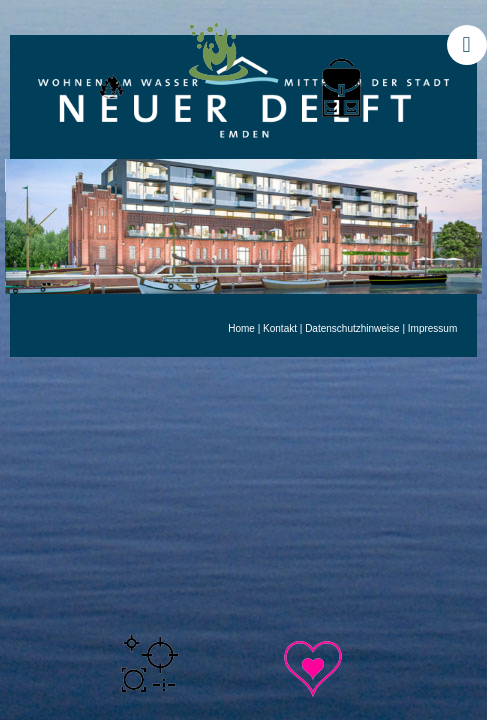 This screenshot has height=720, width=487. I want to click on indicates wildfire or forest fire event, so click(111, 86).